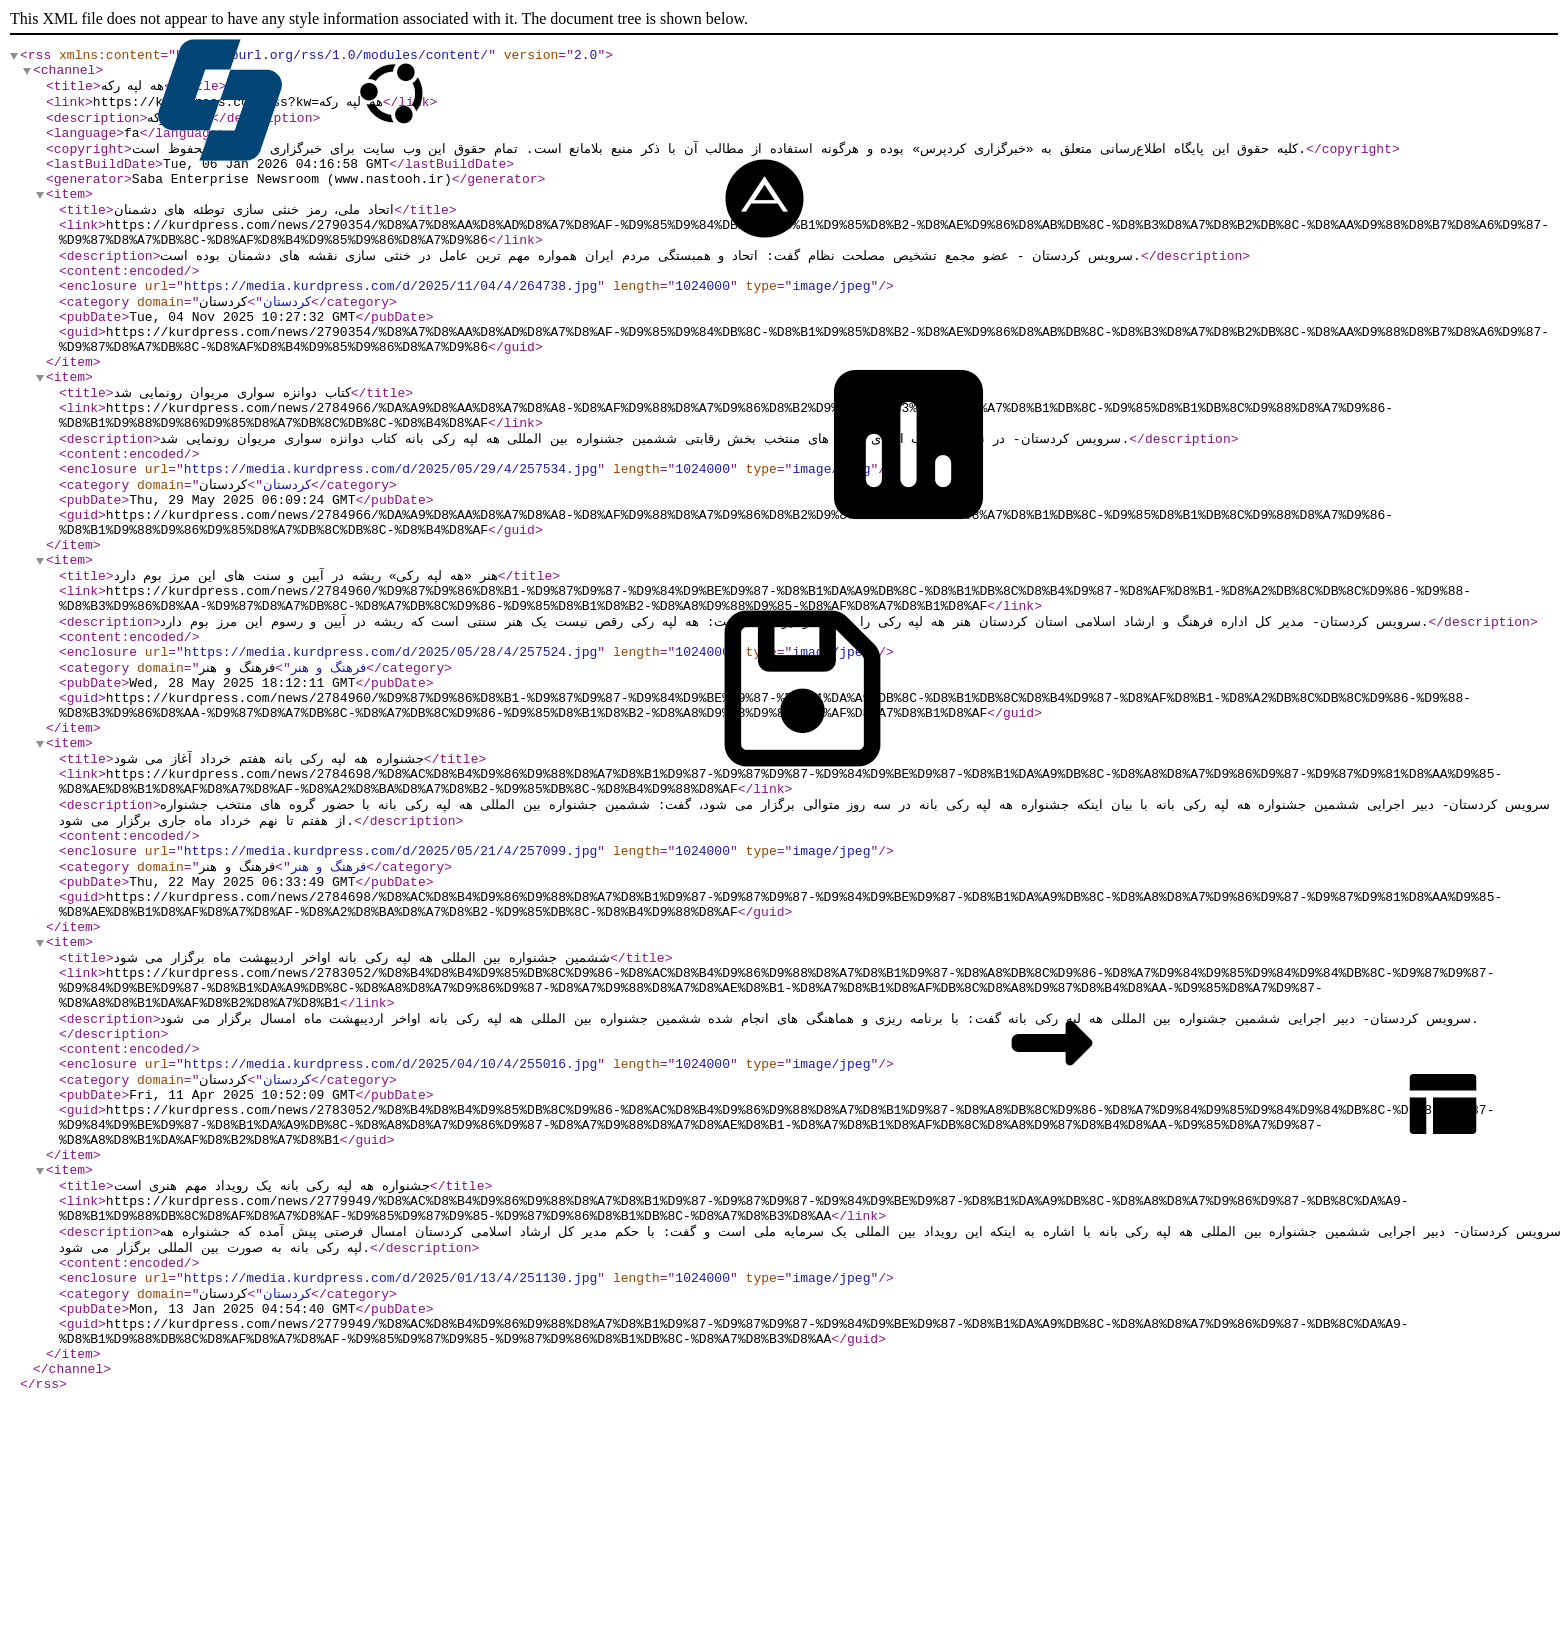 The image size is (1568, 1632). What do you see at coordinates (764, 198) in the screenshot?
I see `app.net (adn) logo` at bounding box center [764, 198].